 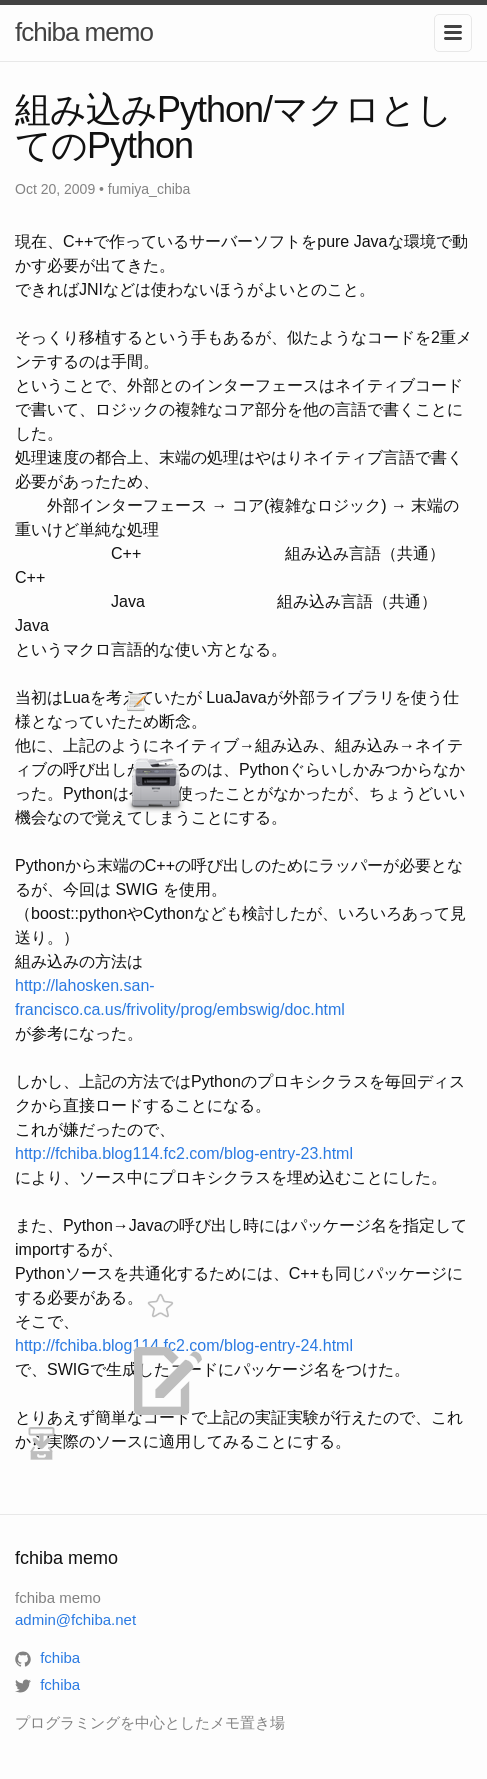 I want to click on open text editor application, so click(x=136, y=701).